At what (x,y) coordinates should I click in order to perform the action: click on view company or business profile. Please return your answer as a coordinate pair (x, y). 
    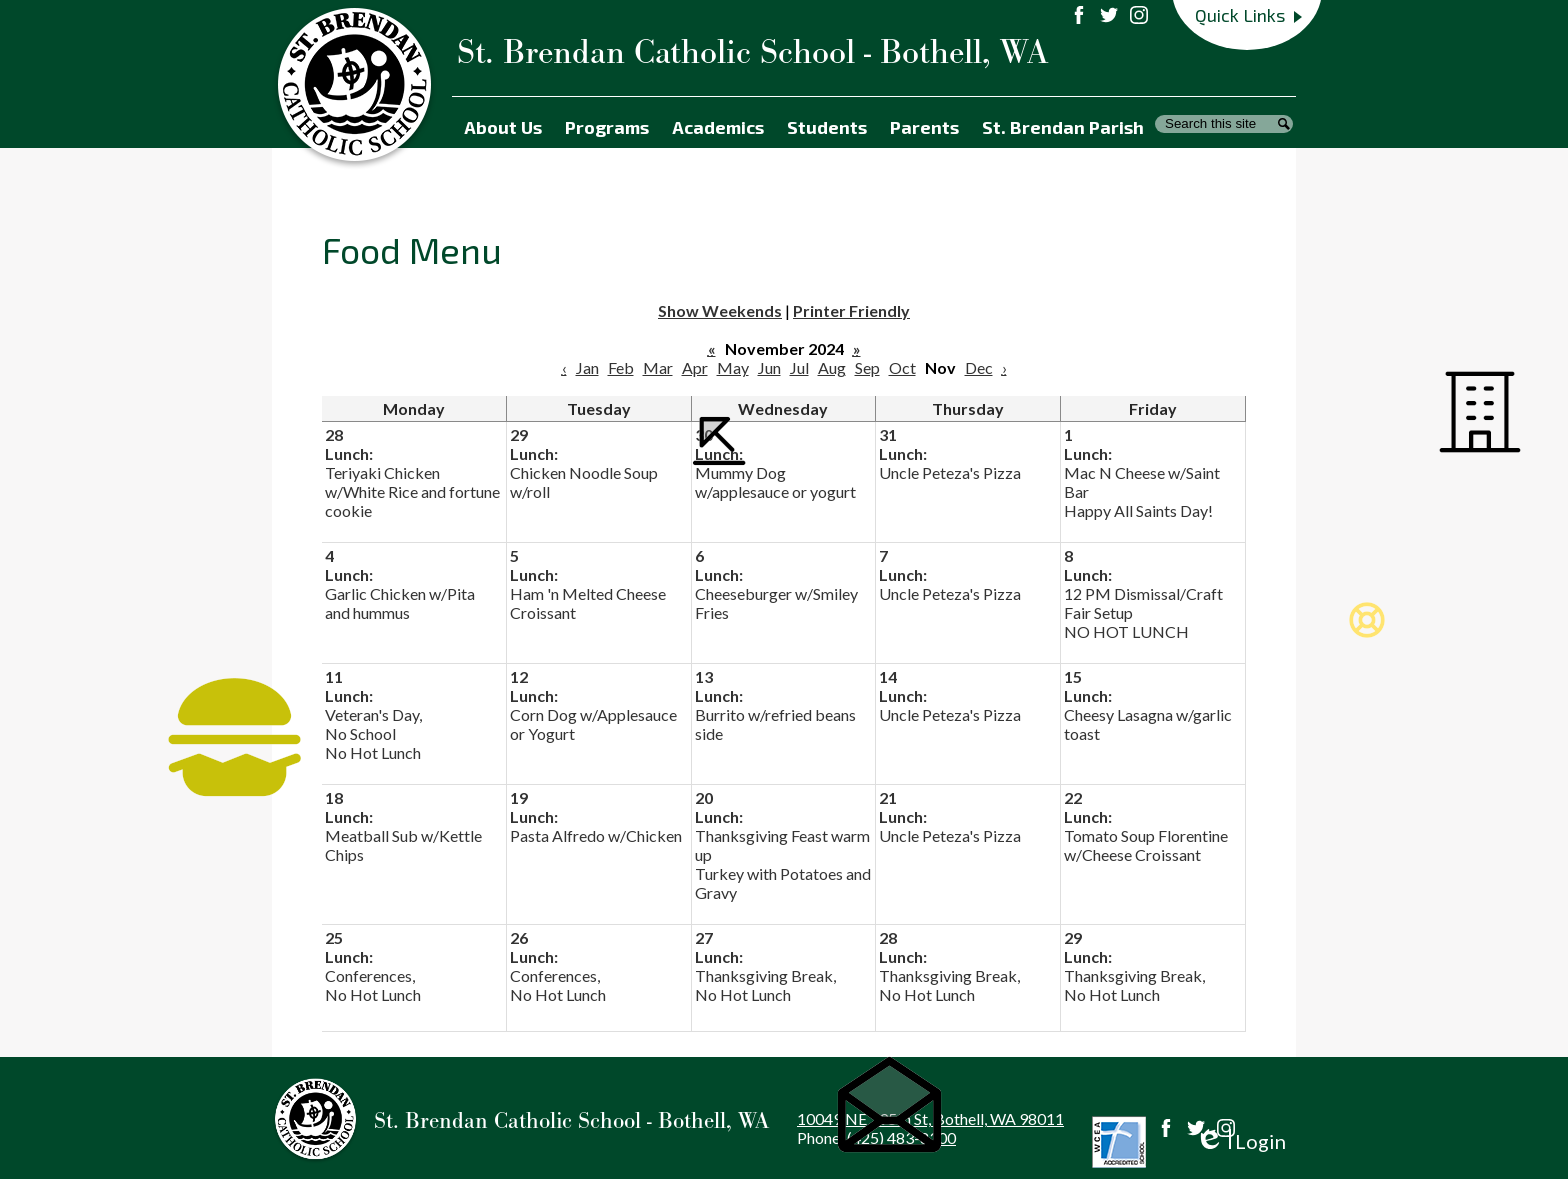
    Looking at the image, I should click on (1480, 412).